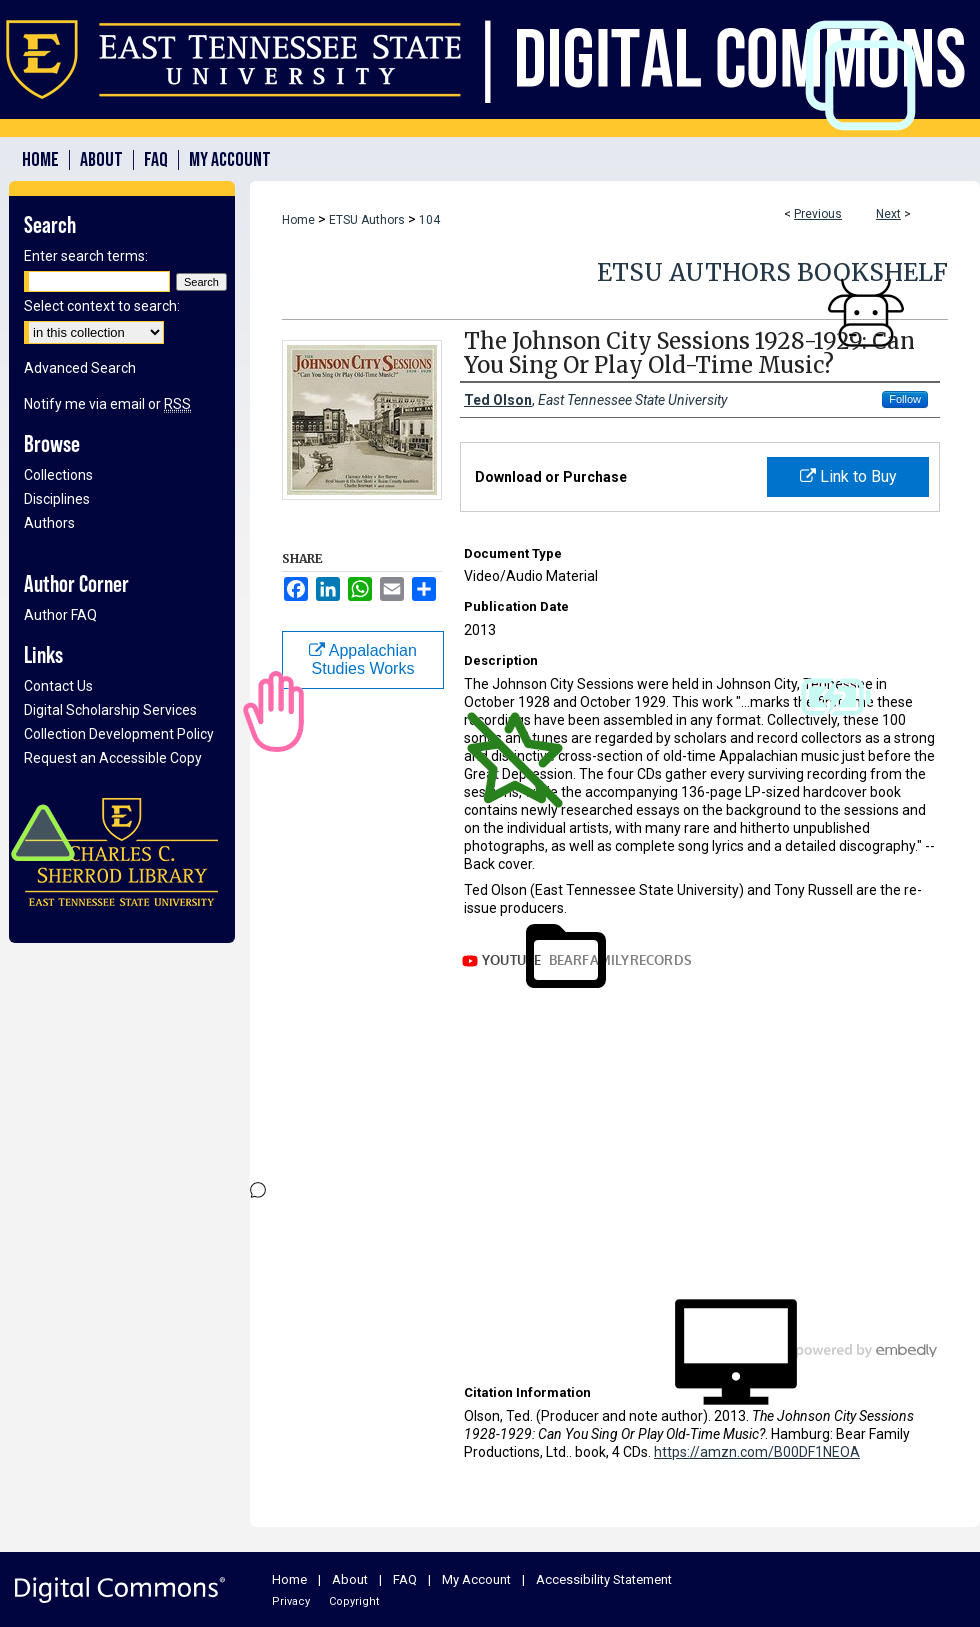 This screenshot has height=1627, width=980. I want to click on copy to clipboard, so click(860, 75).